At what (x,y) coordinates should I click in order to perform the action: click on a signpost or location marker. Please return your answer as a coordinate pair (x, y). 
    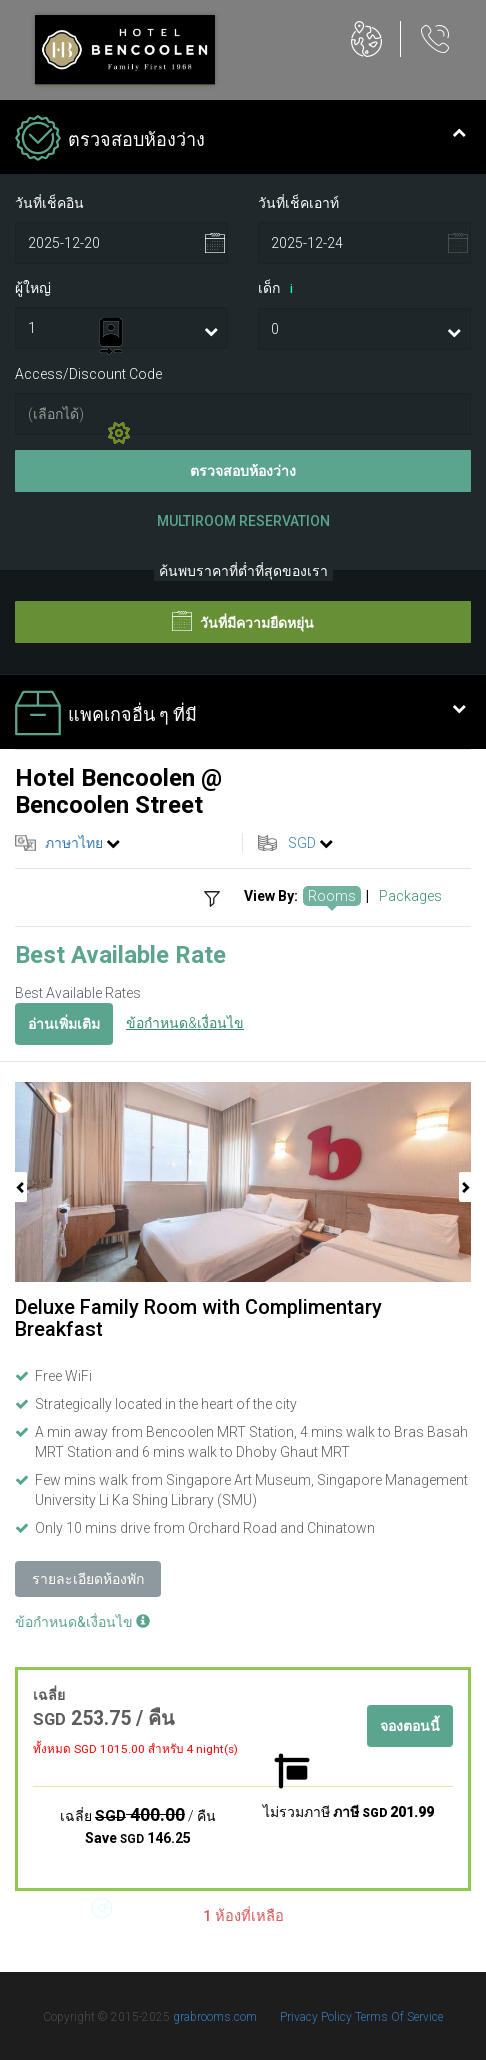
    Looking at the image, I should click on (292, 1771).